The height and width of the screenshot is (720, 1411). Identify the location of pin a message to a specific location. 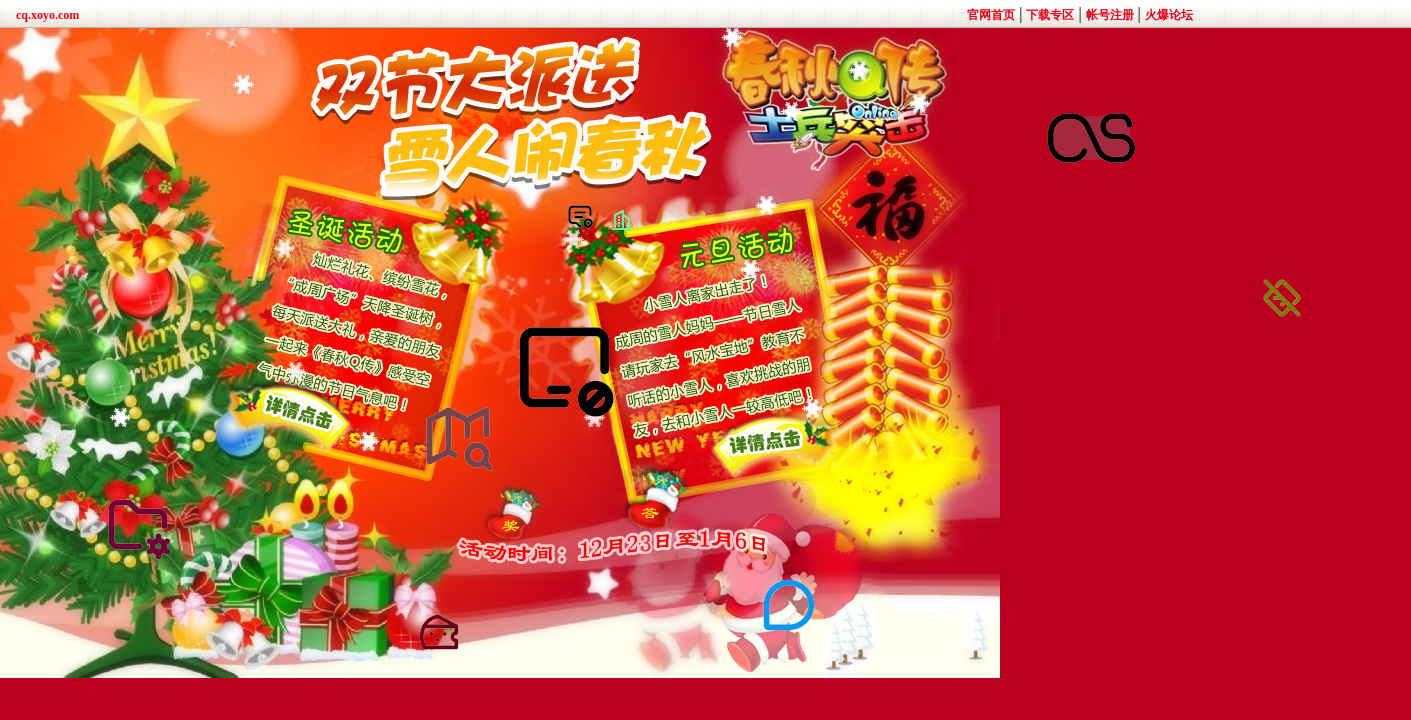
(580, 216).